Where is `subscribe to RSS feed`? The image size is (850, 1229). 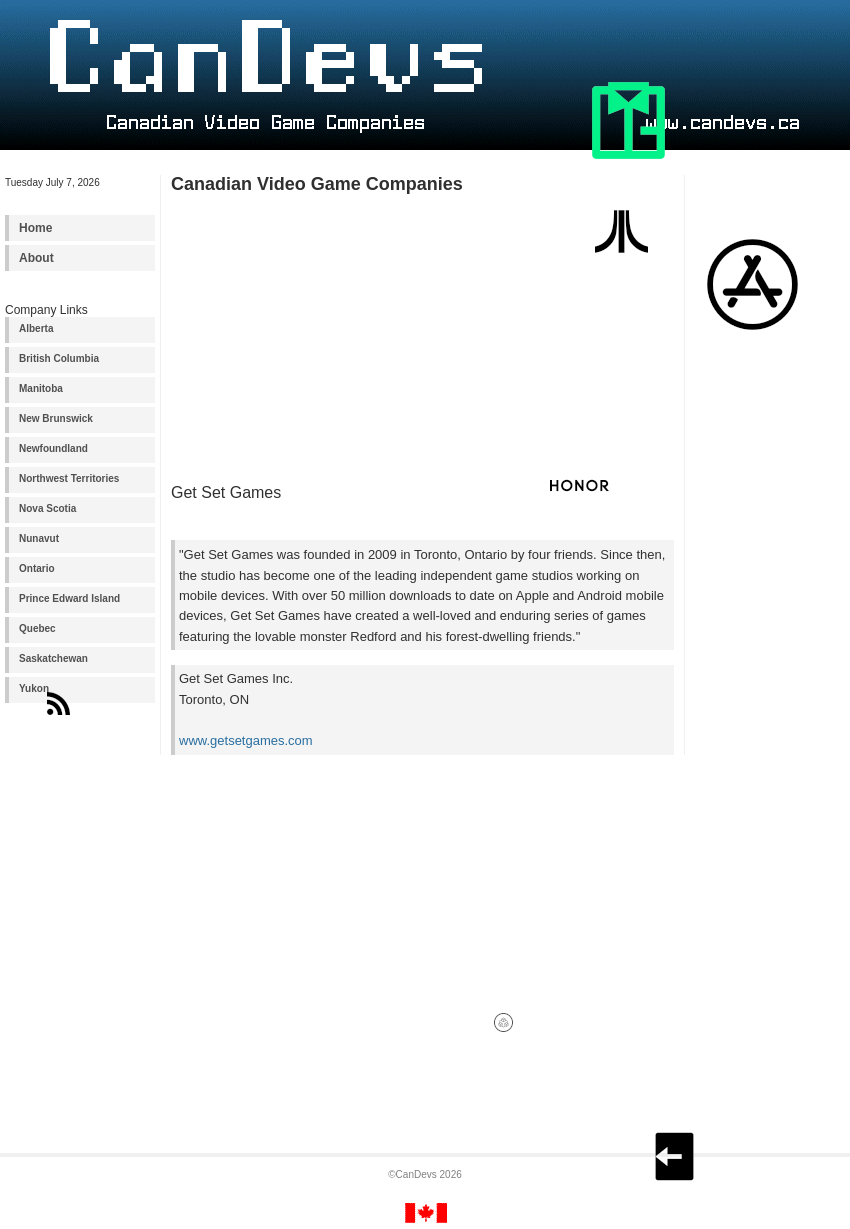 subscribe to RSS feed is located at coordinates (58, 703).